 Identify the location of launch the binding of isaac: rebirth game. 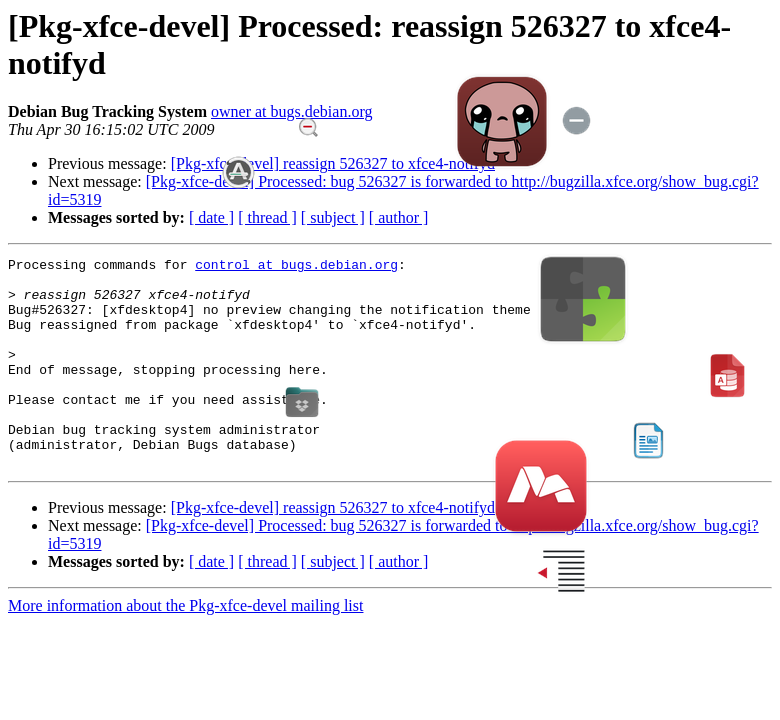
(502, 120).